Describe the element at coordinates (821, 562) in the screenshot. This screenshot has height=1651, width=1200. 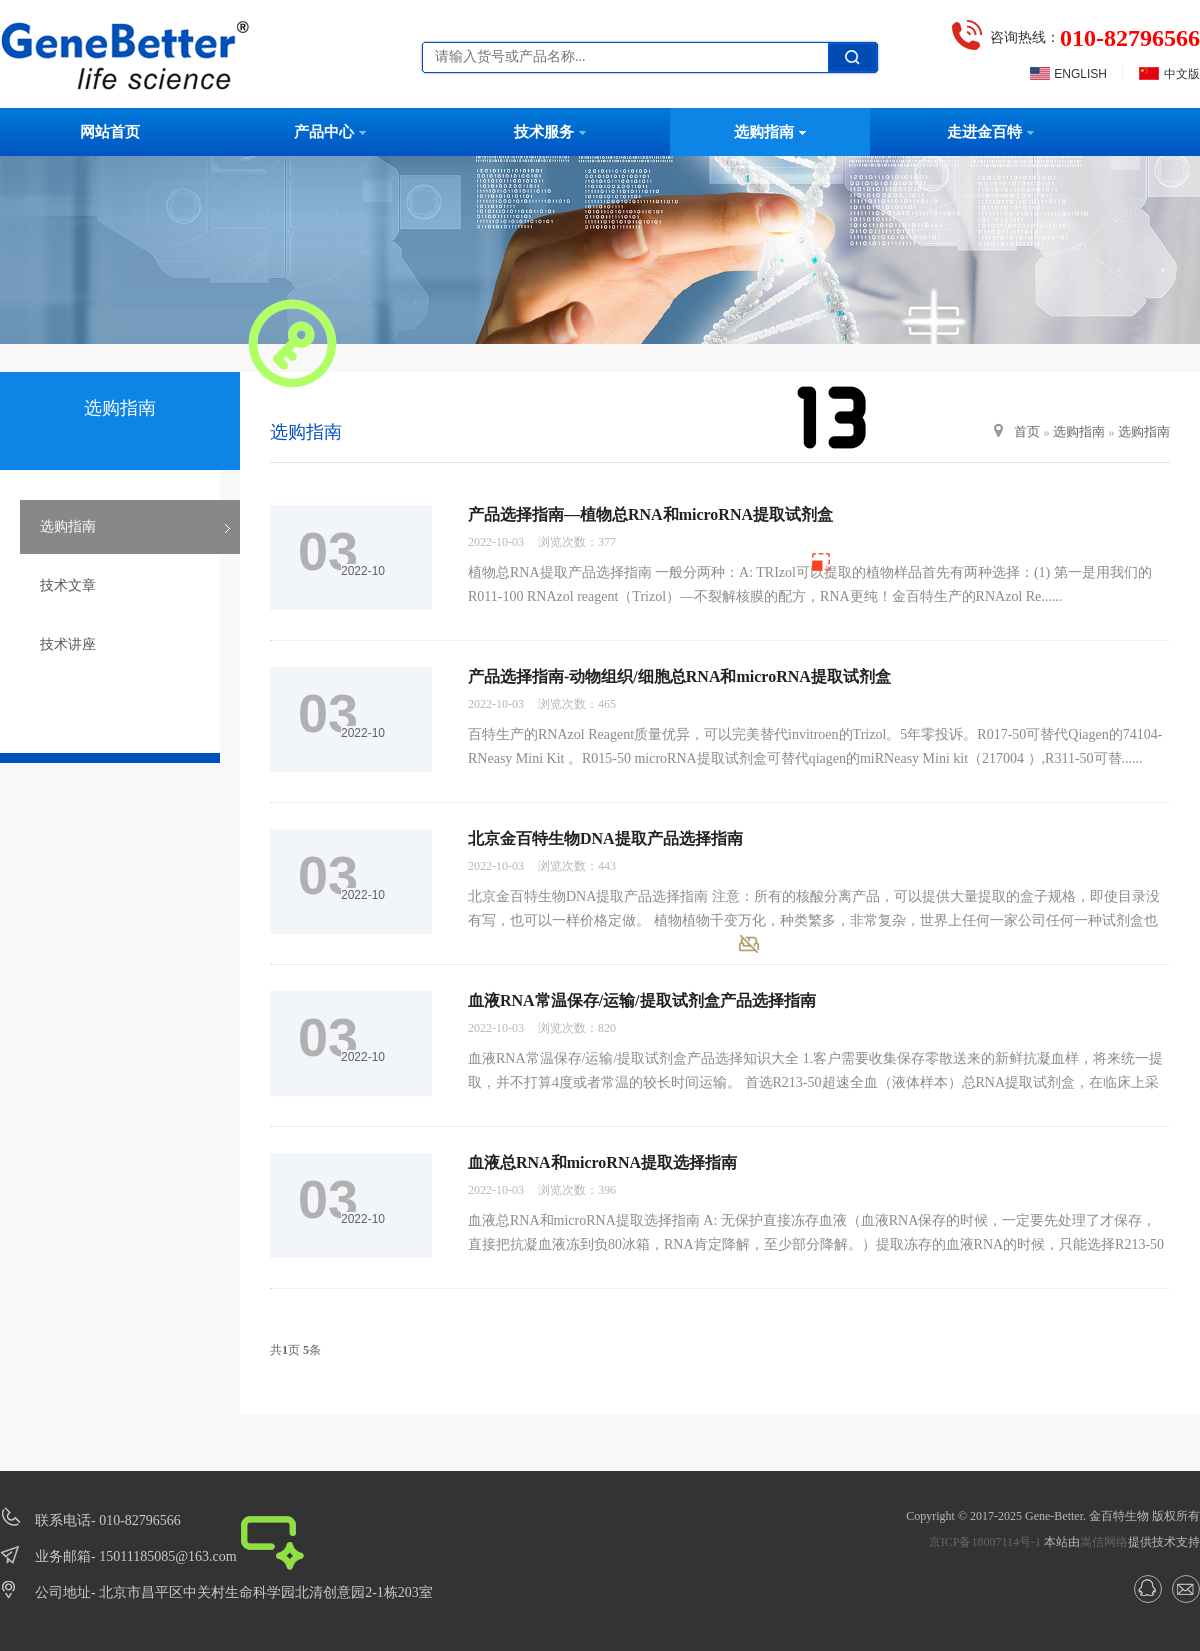
I see `resize an element or window` at that location.